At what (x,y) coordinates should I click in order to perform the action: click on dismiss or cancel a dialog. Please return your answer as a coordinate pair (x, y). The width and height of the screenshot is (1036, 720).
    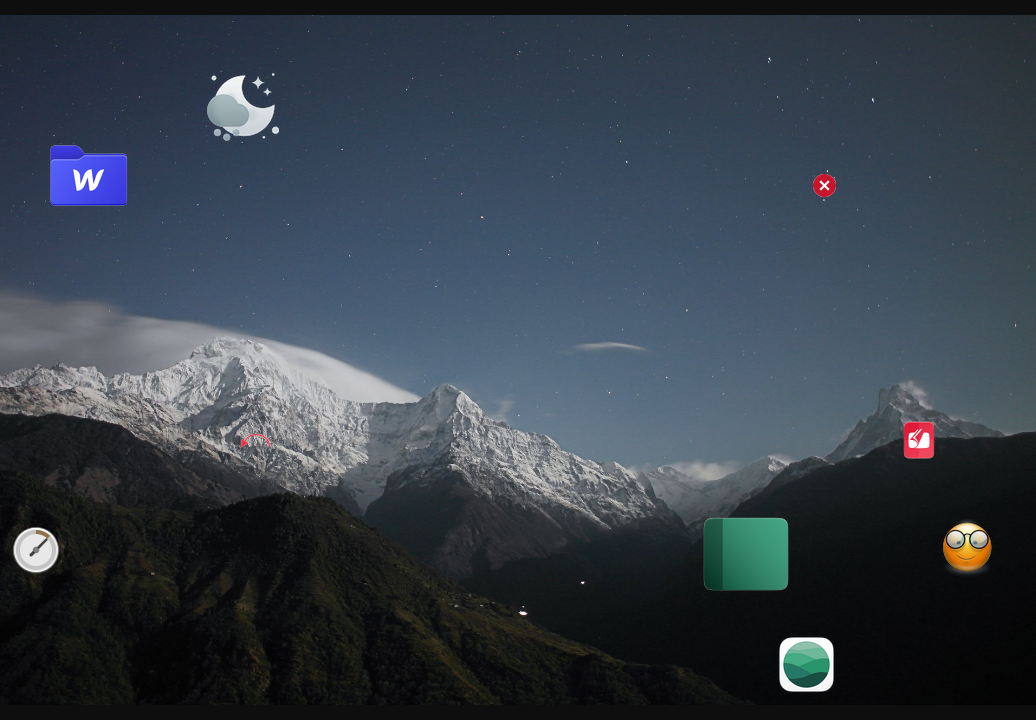
    Looking at the image, I should click on (824, 185).